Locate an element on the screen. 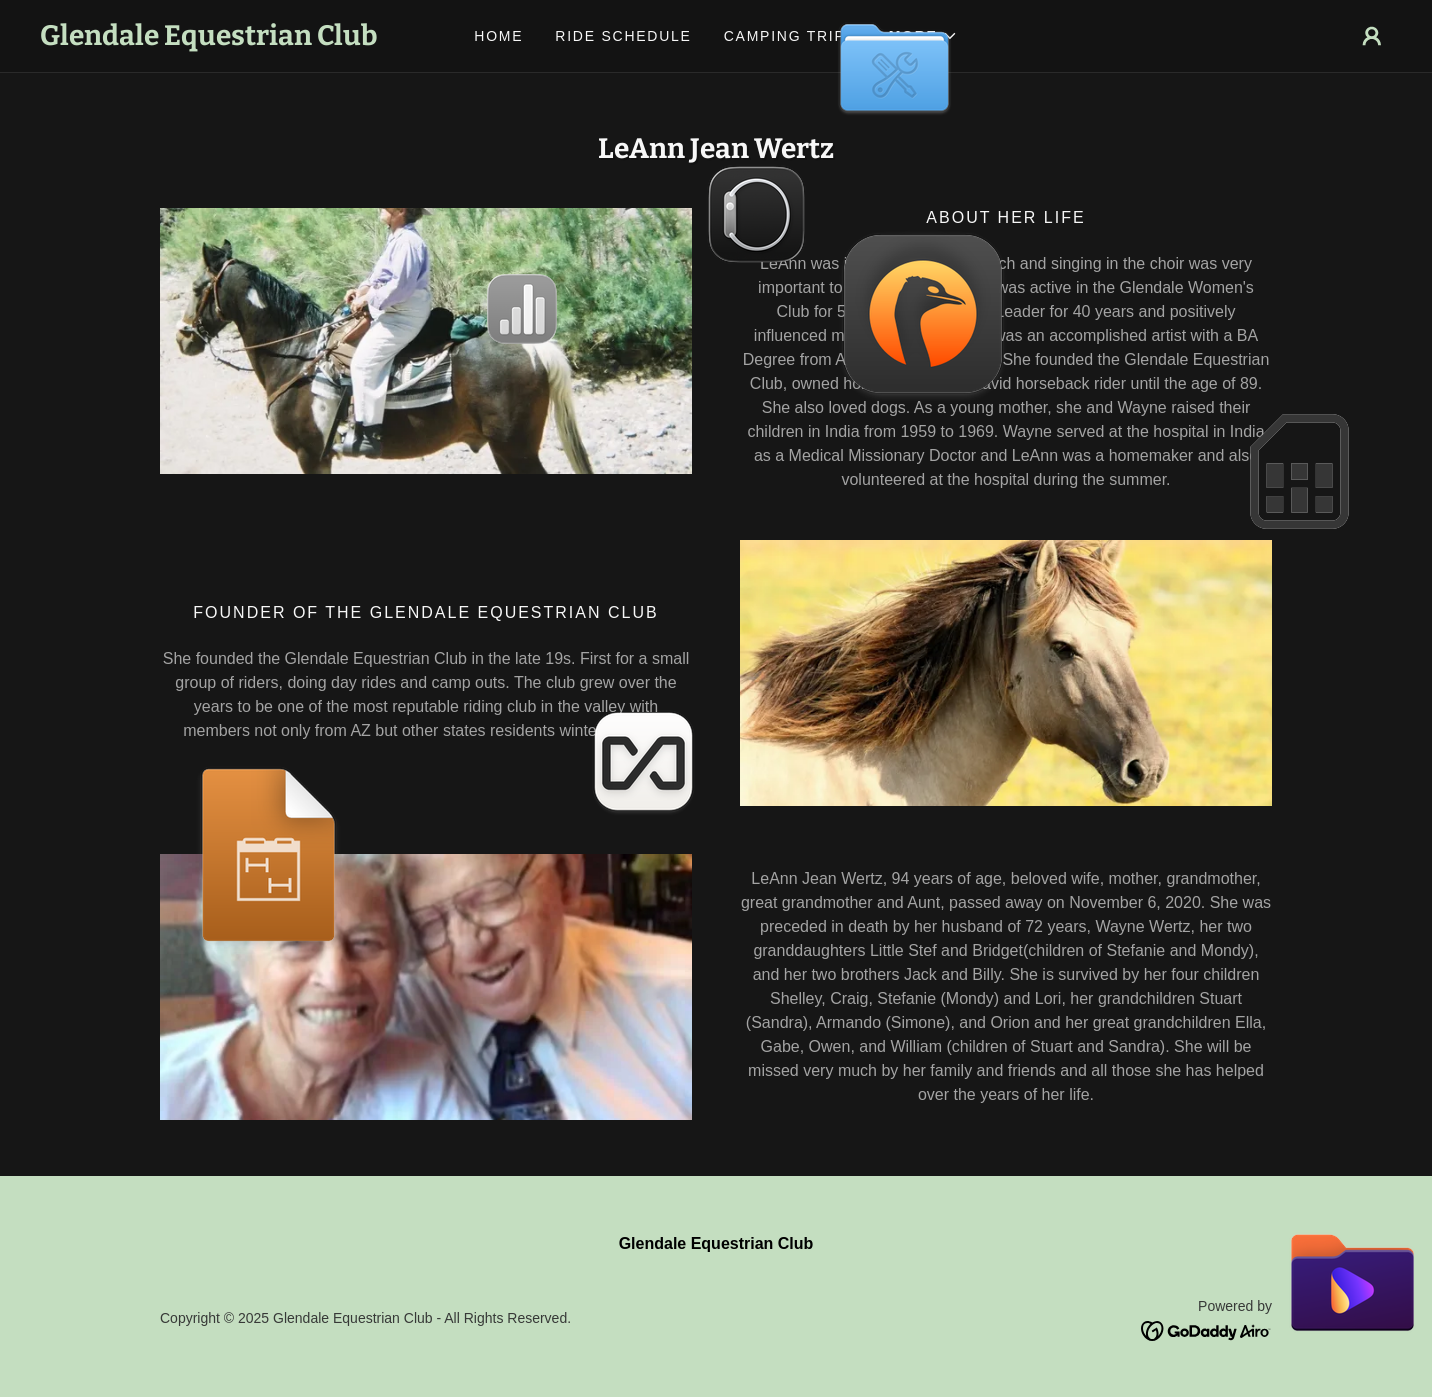 The height and width of the screenshot is (1397, 1432). open numbers spreadsheet app is located at coordinates (522, 309).